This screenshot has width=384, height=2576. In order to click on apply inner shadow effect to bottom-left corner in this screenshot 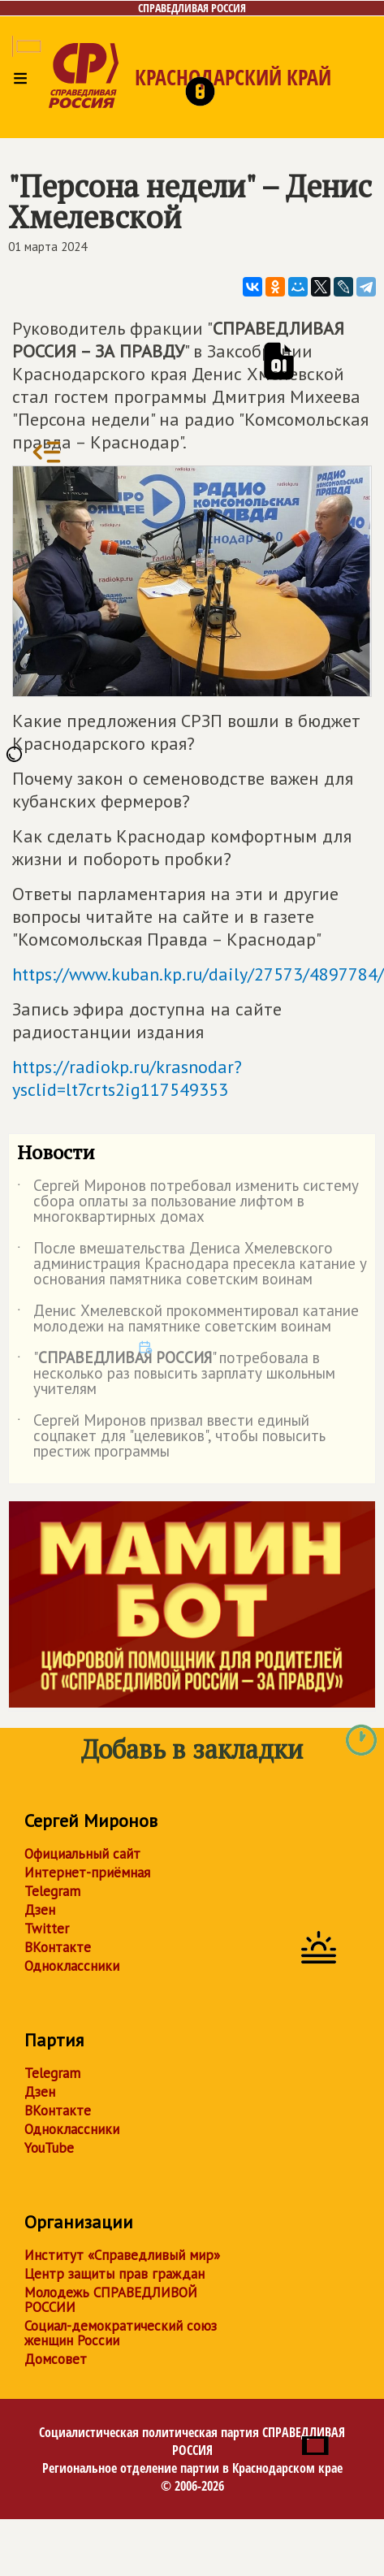, I will do `click(14, 754)`.